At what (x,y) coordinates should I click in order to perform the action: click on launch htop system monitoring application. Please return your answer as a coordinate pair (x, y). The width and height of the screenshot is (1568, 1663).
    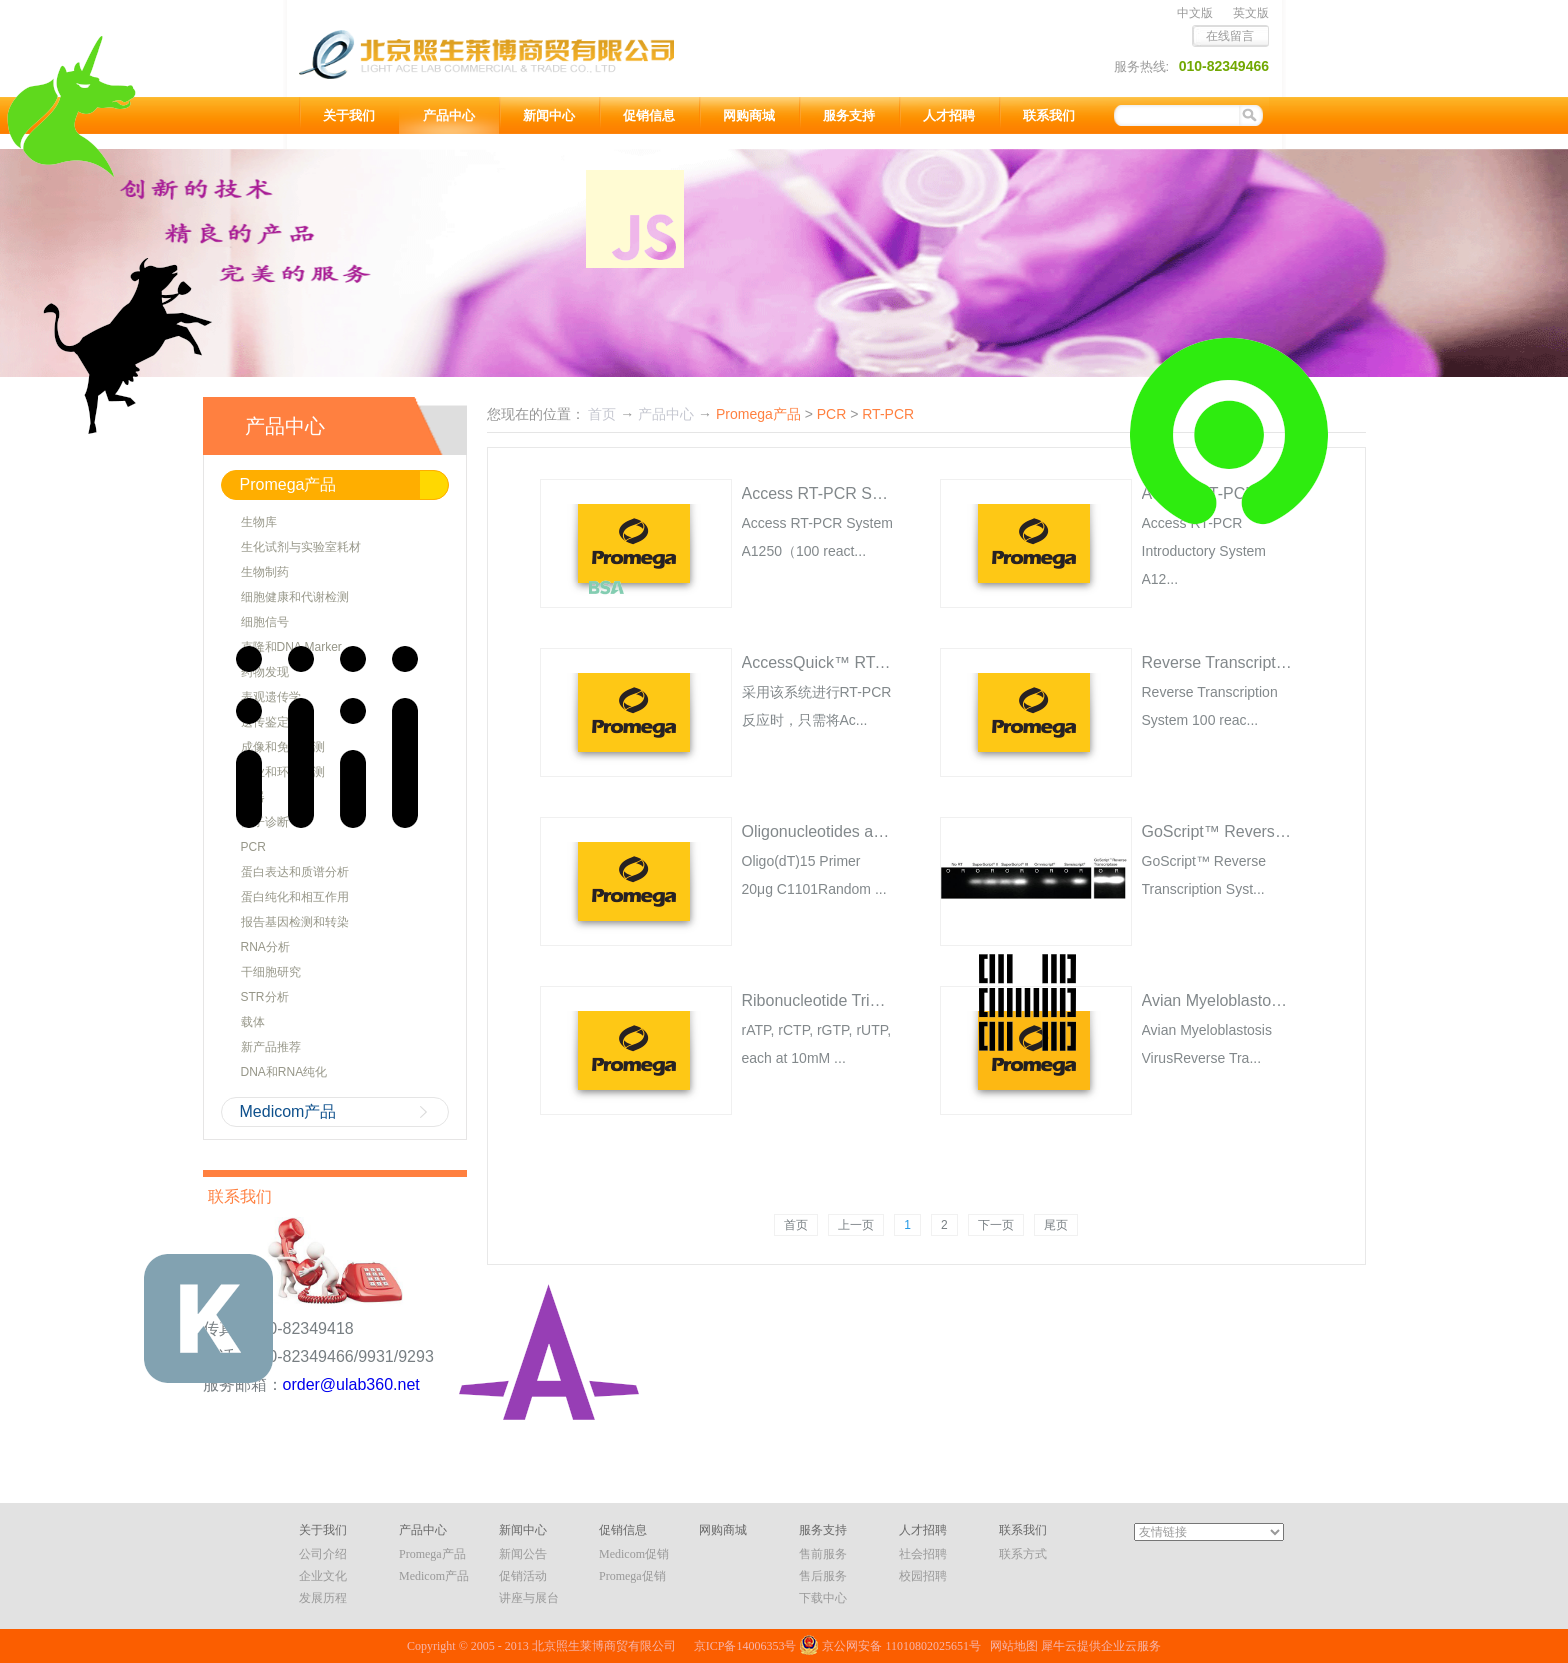
    Looking at the image, I should click on (1027, 1002).